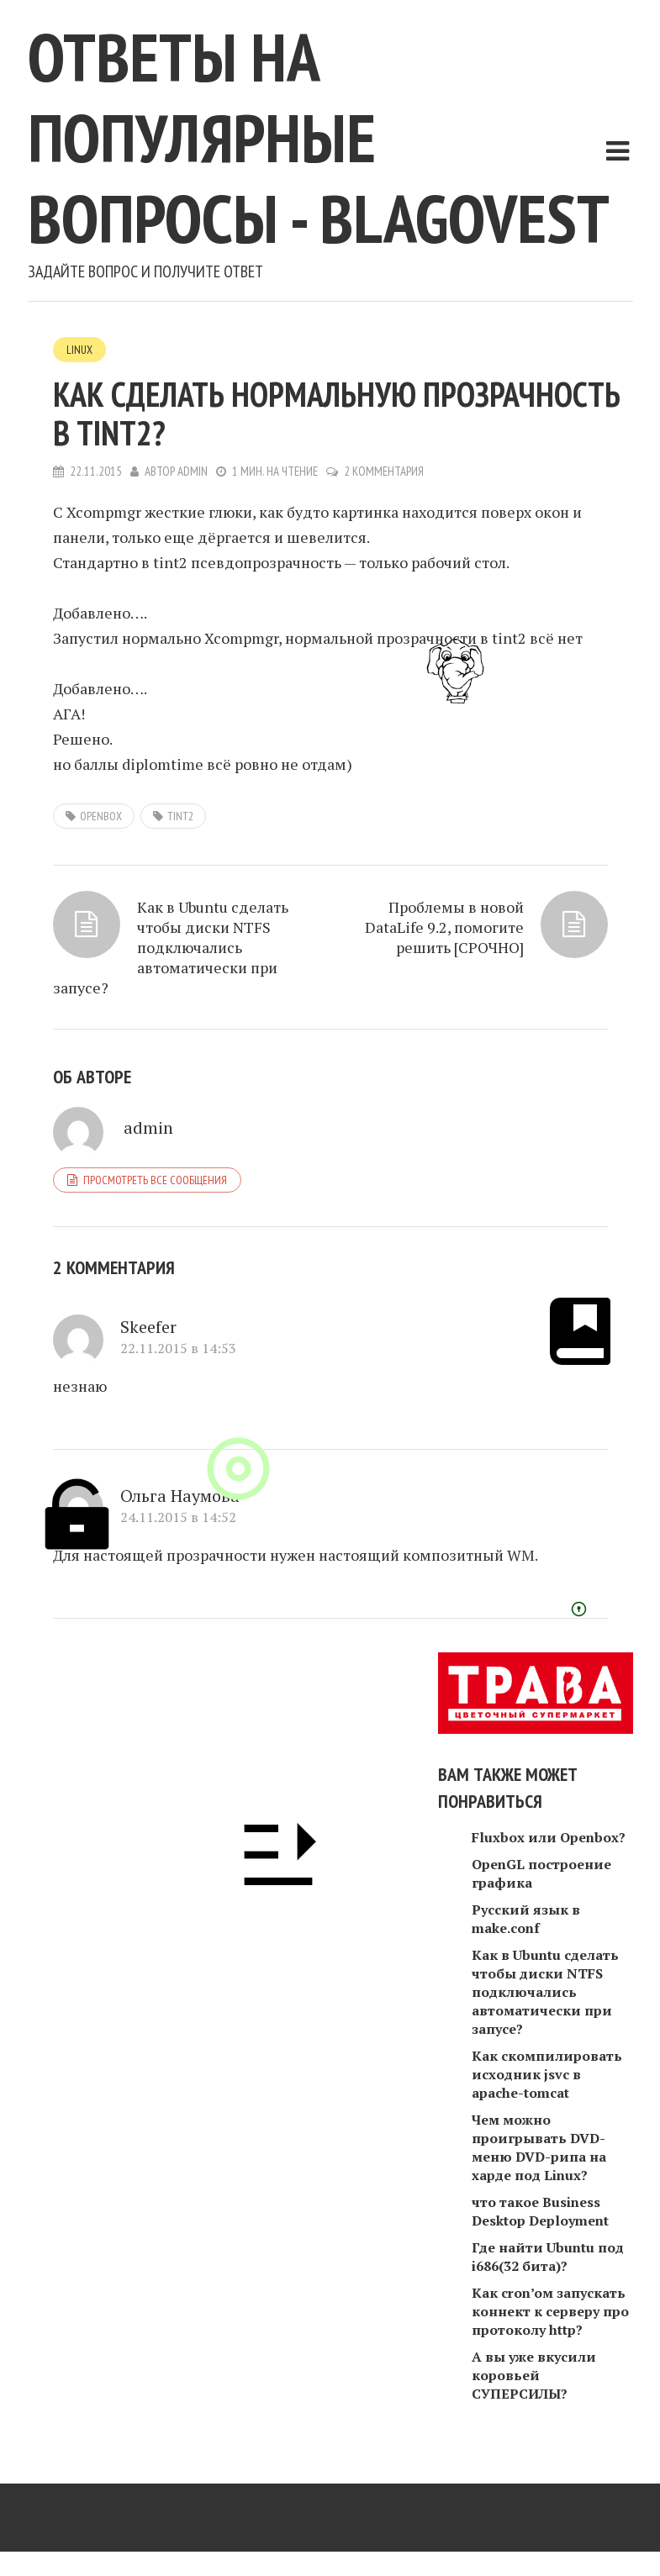 The height and width of the screenshot is (2576, 660). What do you see at coordinates (77, 1514) in the screenshot?
I see `unlock a secured item or account` at bounding box center [77, 1514].